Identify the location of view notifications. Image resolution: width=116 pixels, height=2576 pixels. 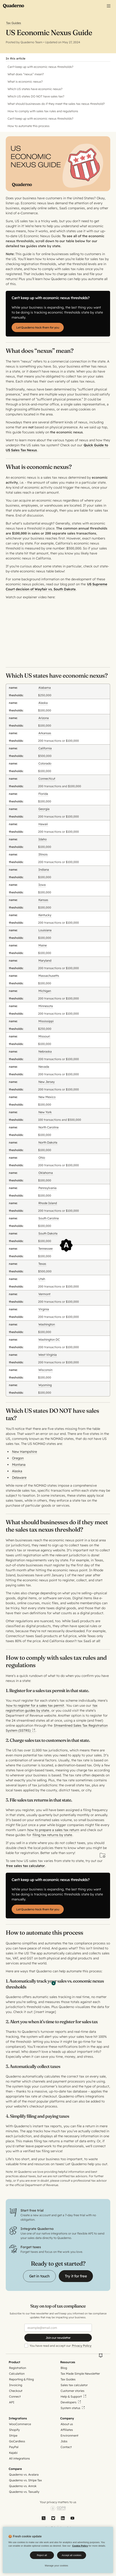
(101, 2355).